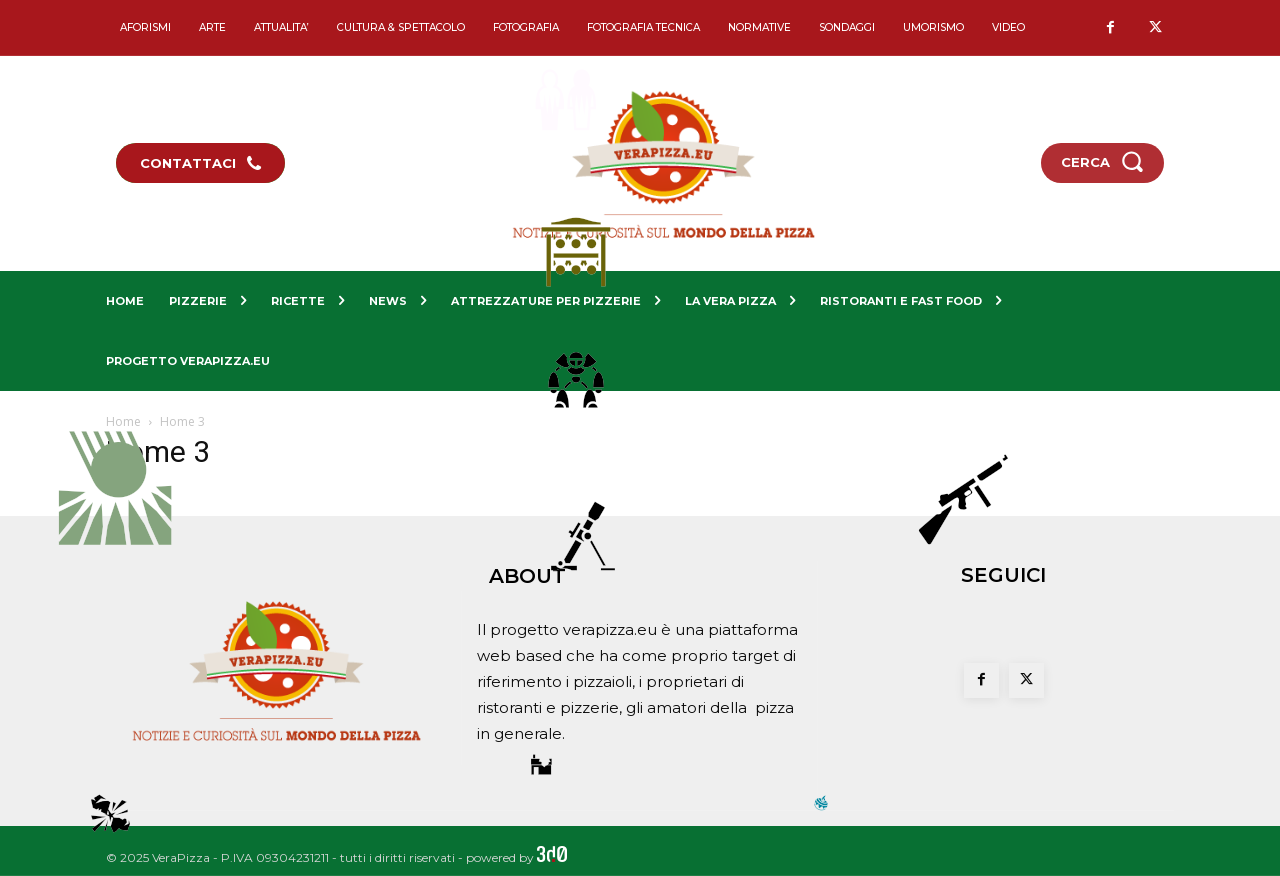 The width and height of the screenshot is (1280, 876). Describe the element at coordinates (541, 764) in the screenshot. I see `report property damage` at that location.